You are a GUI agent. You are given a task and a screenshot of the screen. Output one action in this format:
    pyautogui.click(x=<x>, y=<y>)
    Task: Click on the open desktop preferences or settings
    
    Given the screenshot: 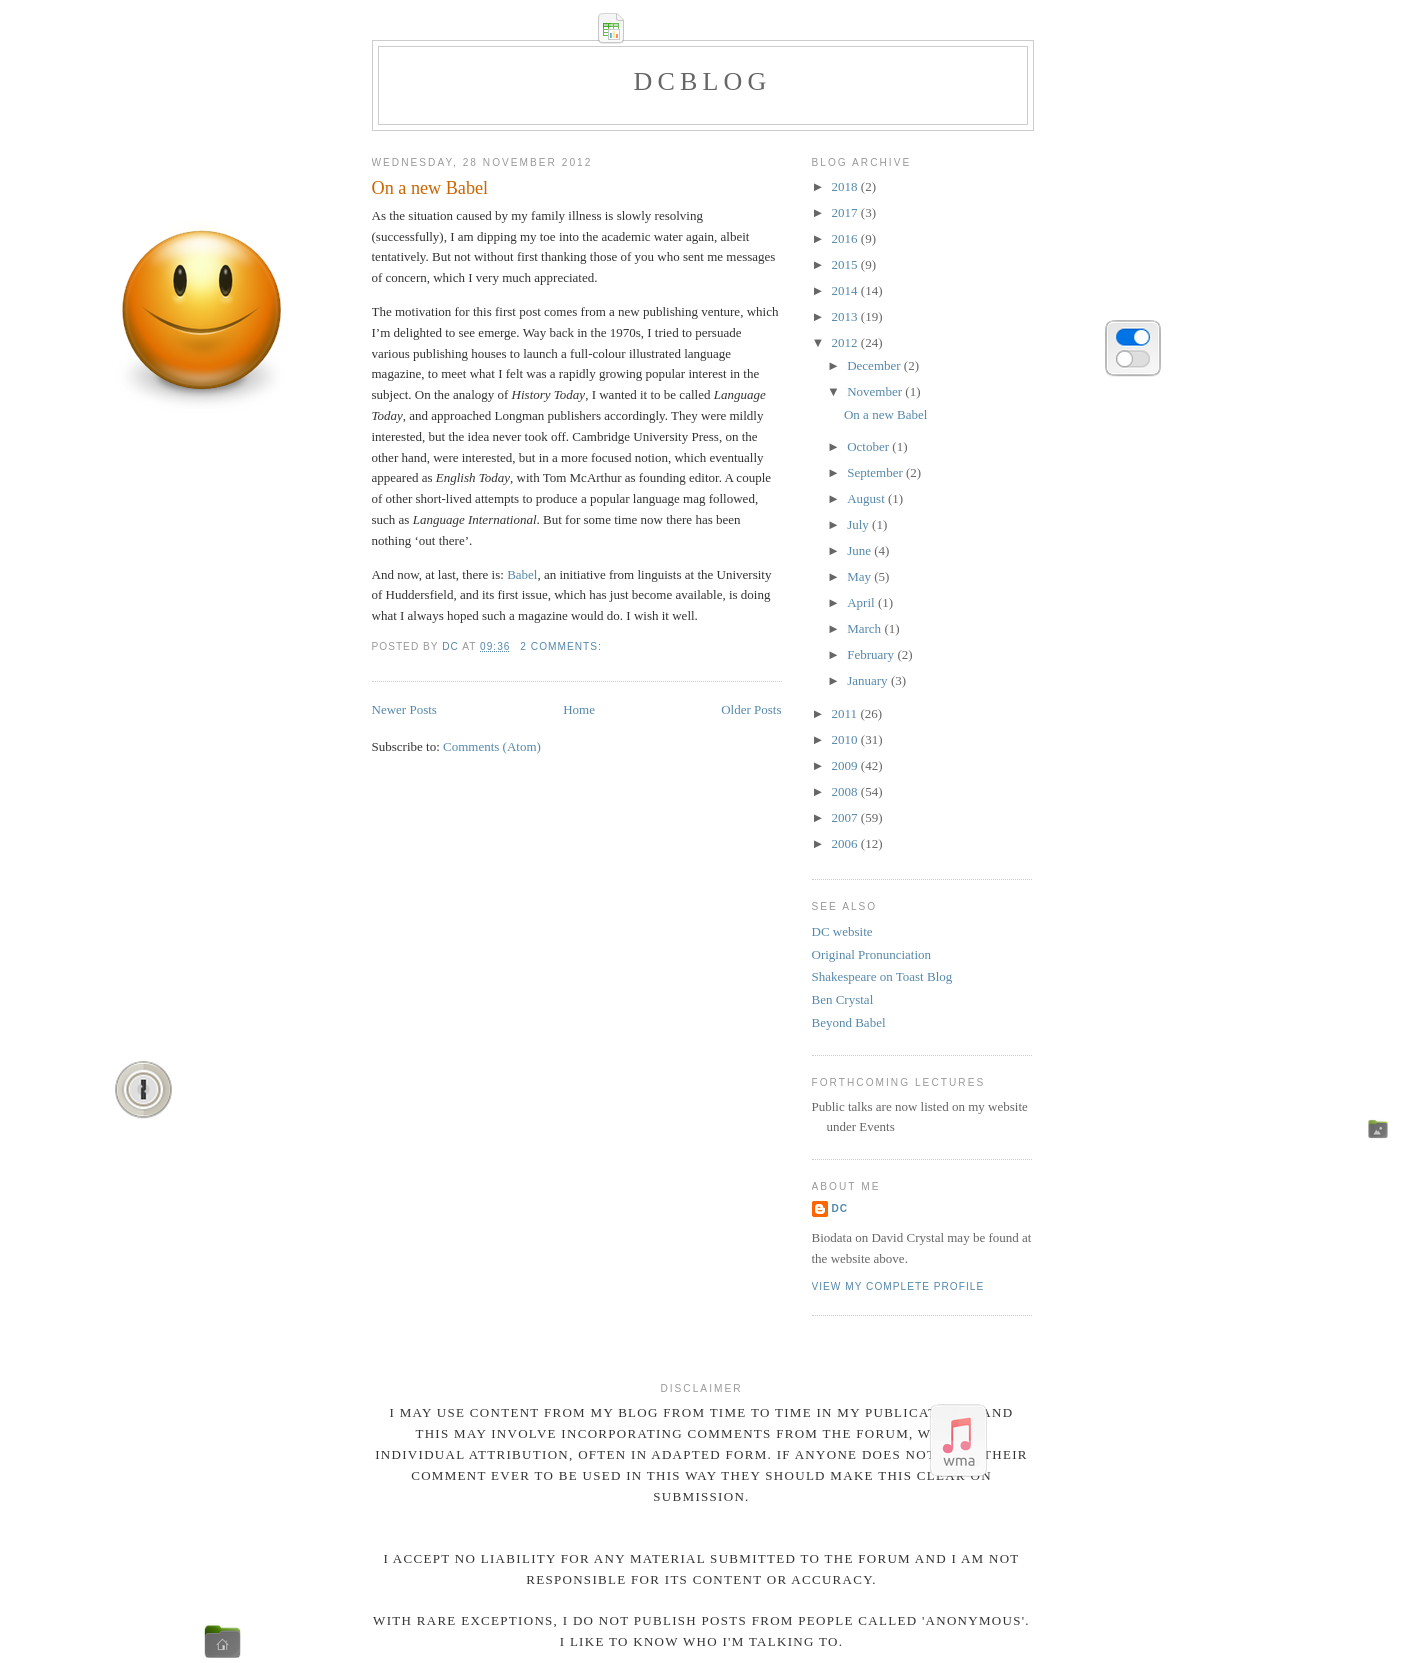 What is the action you would take?
    pyautogui.click(x=1133, y=348)
    